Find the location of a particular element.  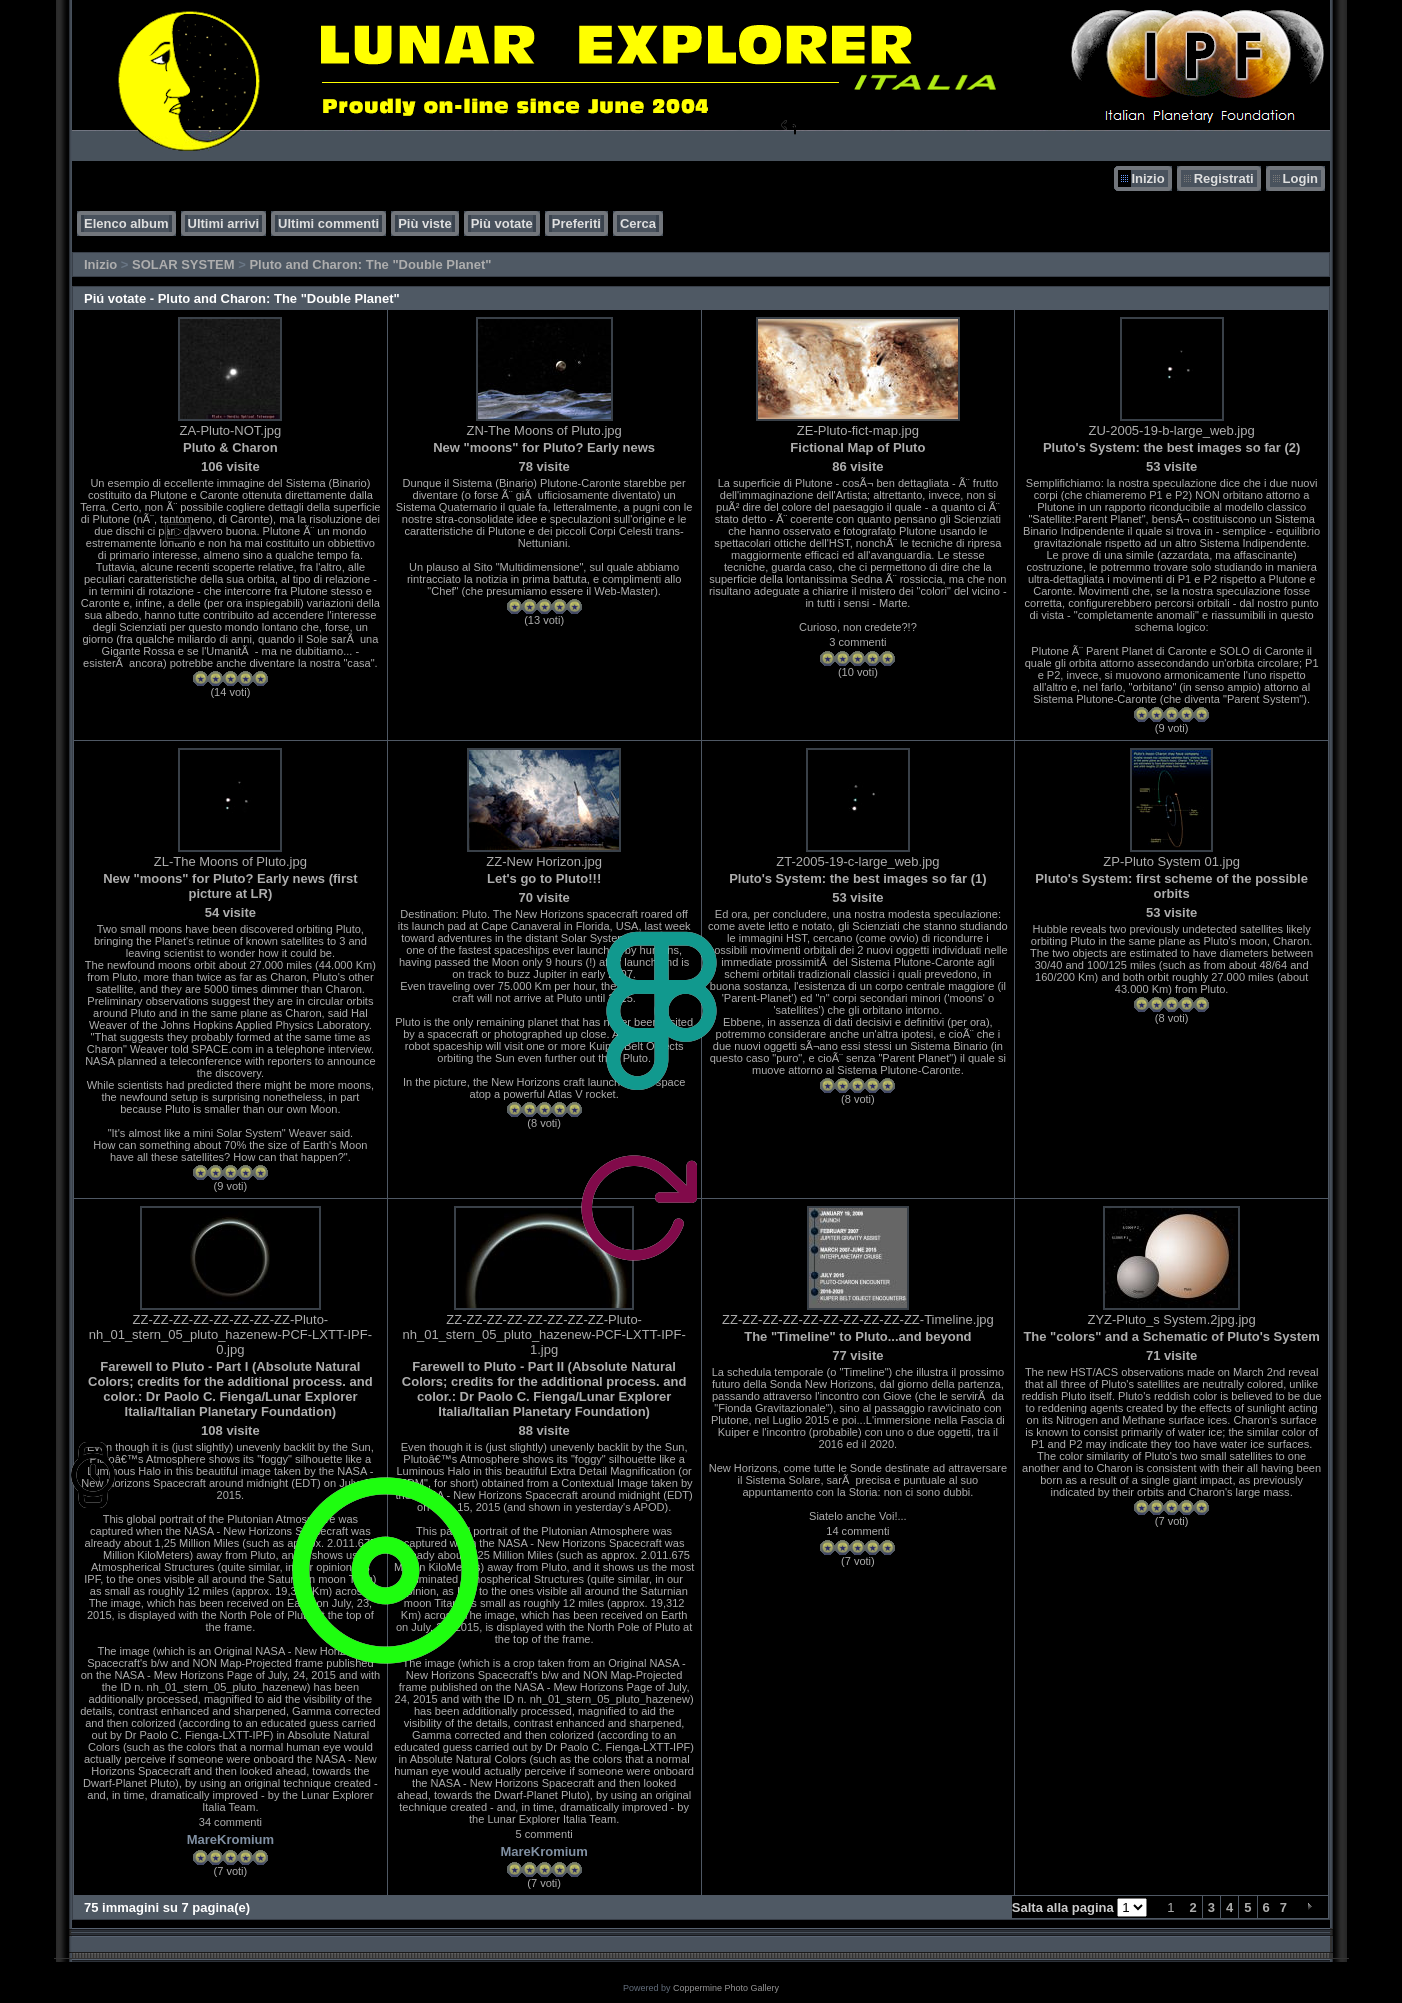

go back to previous screen is located at coordinates (789, 128).